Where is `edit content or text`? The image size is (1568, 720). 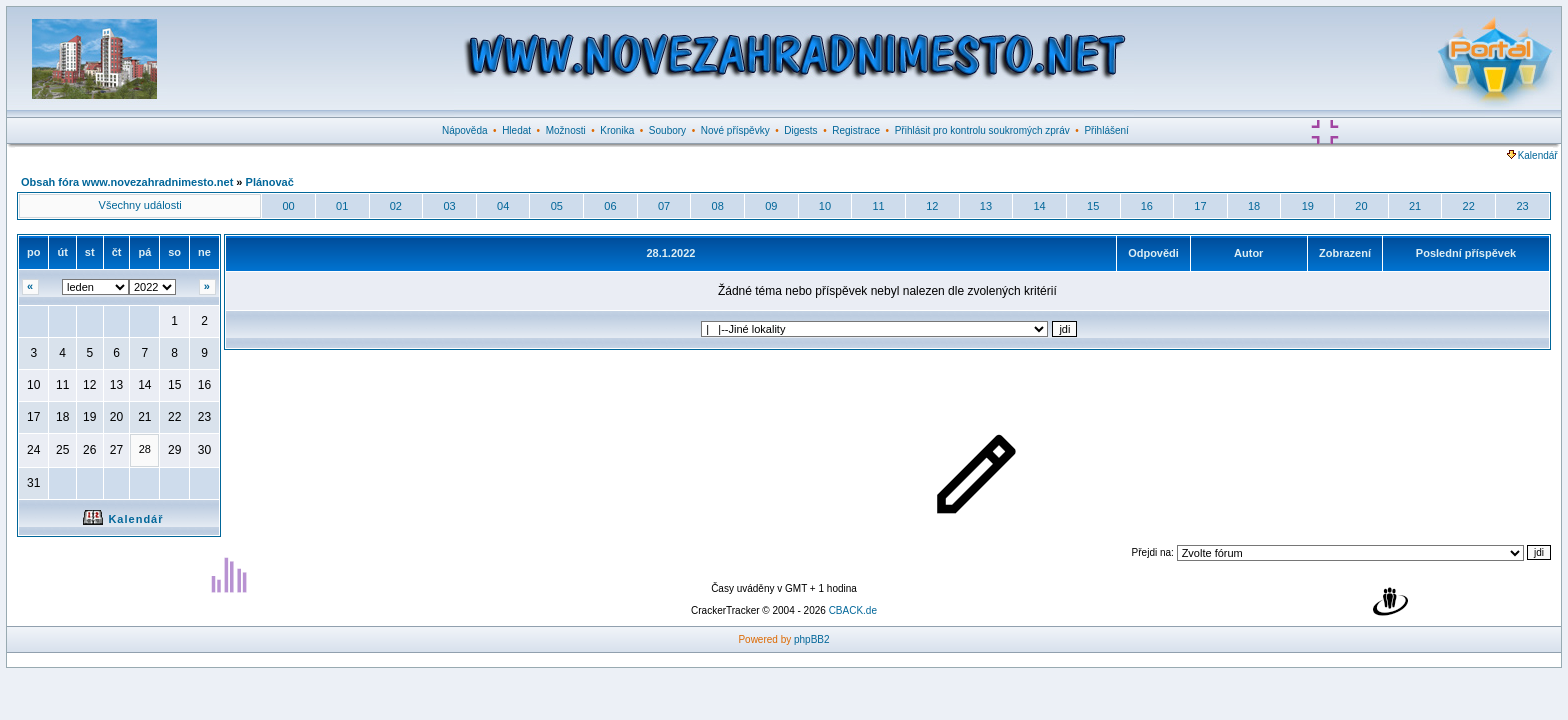 edit content or text is located at coordinates (976, 474).